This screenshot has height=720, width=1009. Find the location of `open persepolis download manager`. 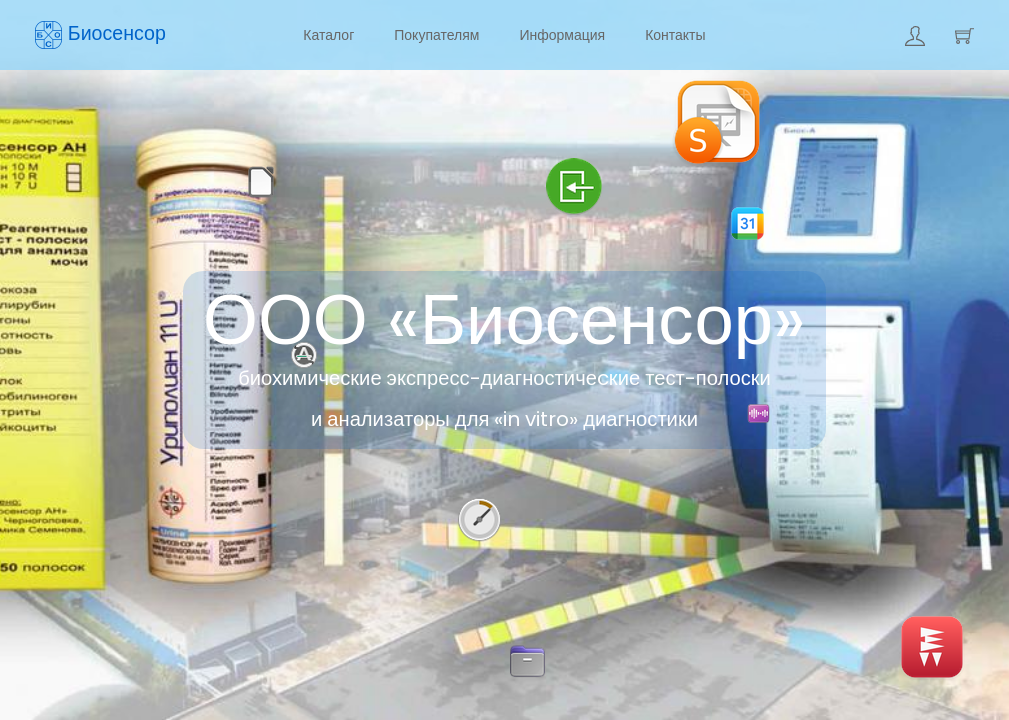

open persepolis download manager is located at coordinates (932, 647).